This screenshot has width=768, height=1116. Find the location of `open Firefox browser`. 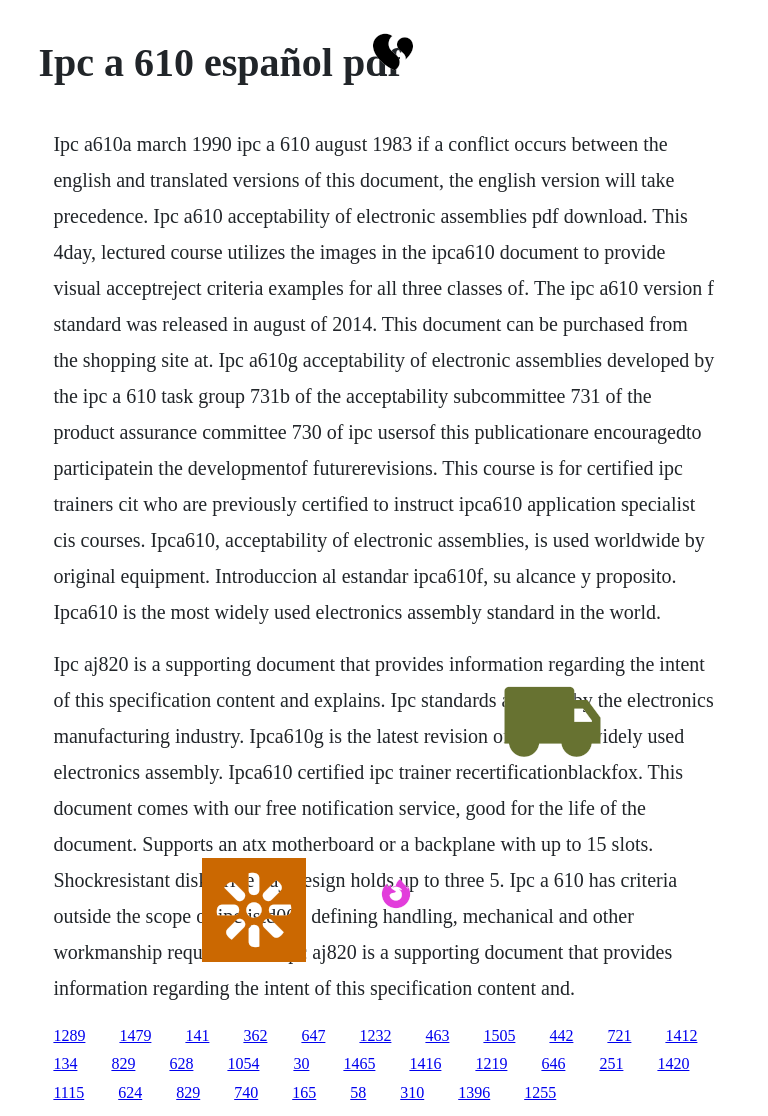

open Firefox browser is located at coordinates (396, 894).